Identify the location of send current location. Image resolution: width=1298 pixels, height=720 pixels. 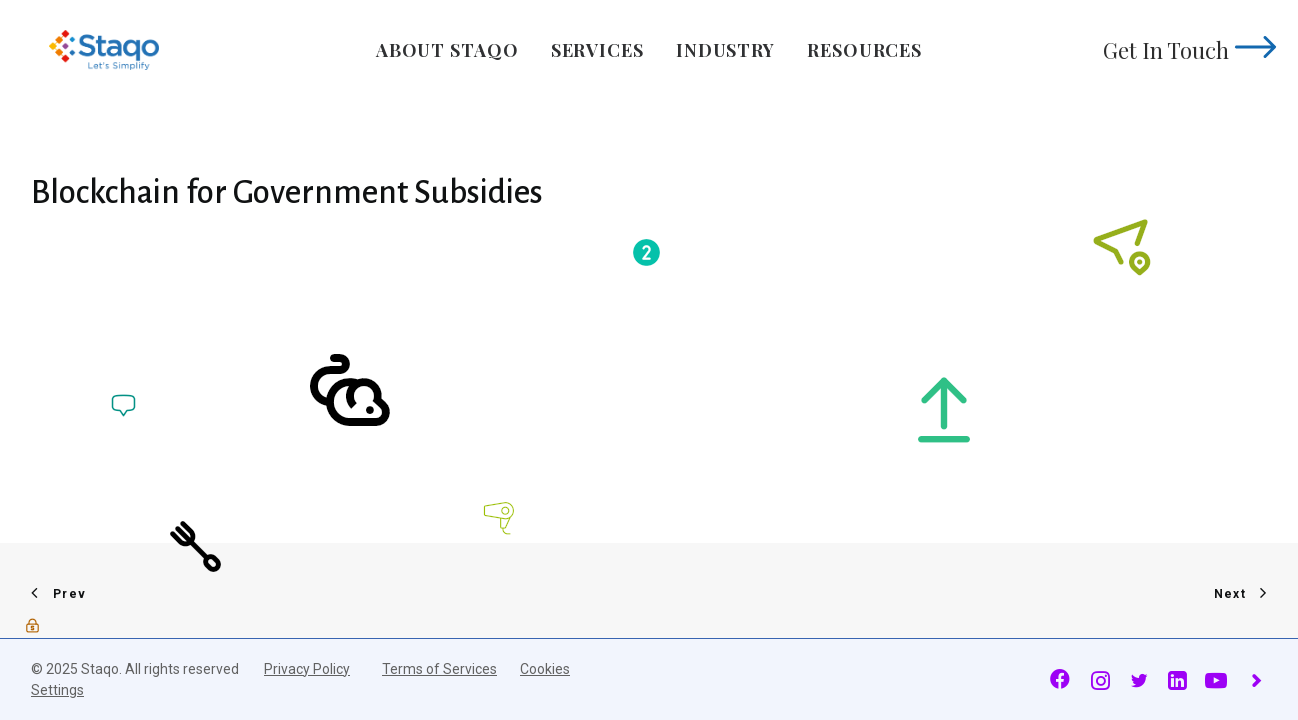
(1121, 246).